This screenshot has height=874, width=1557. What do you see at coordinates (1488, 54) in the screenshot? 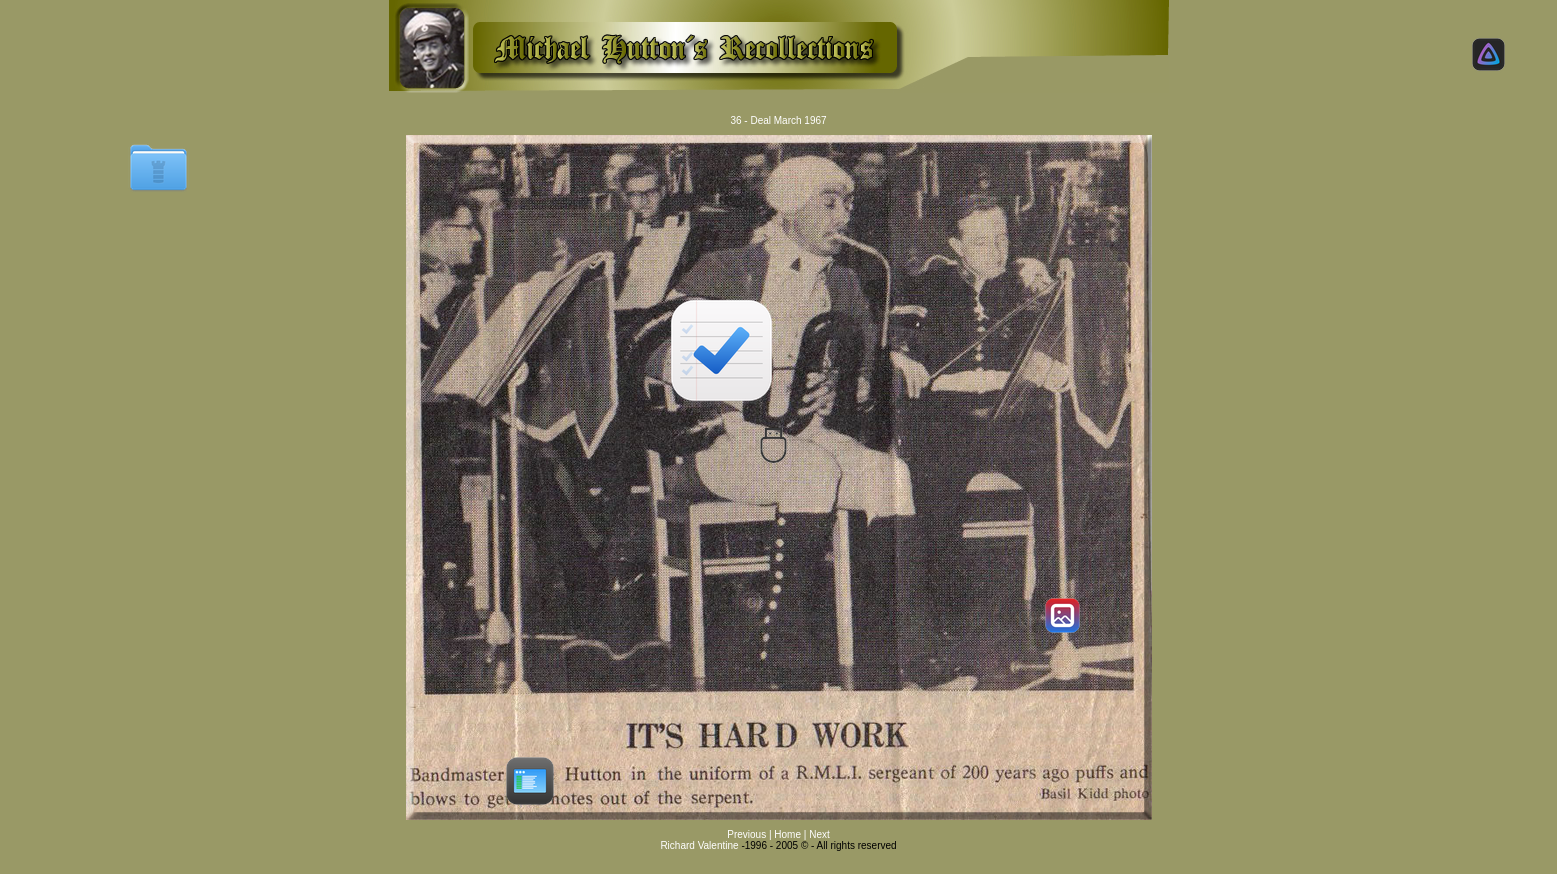
I see `open jellyfin media server app` at bounding box center [1488, 54].